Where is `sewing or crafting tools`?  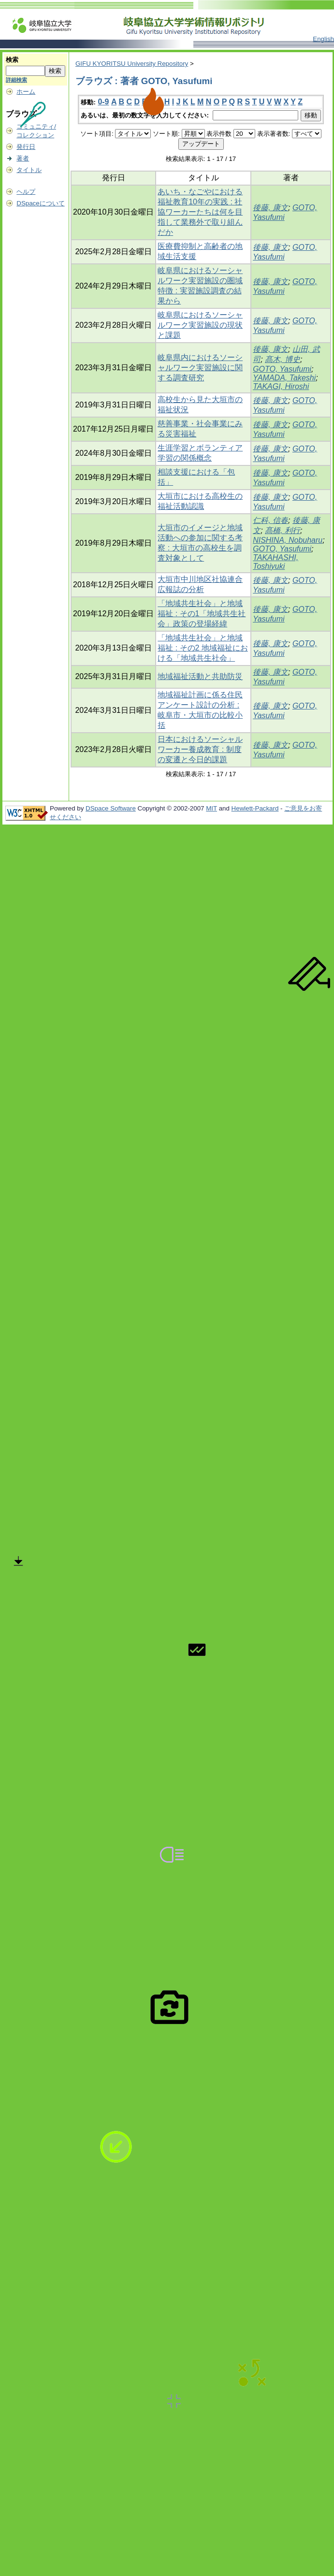
sewing or crafting tools is located at coordinates (33, 115).